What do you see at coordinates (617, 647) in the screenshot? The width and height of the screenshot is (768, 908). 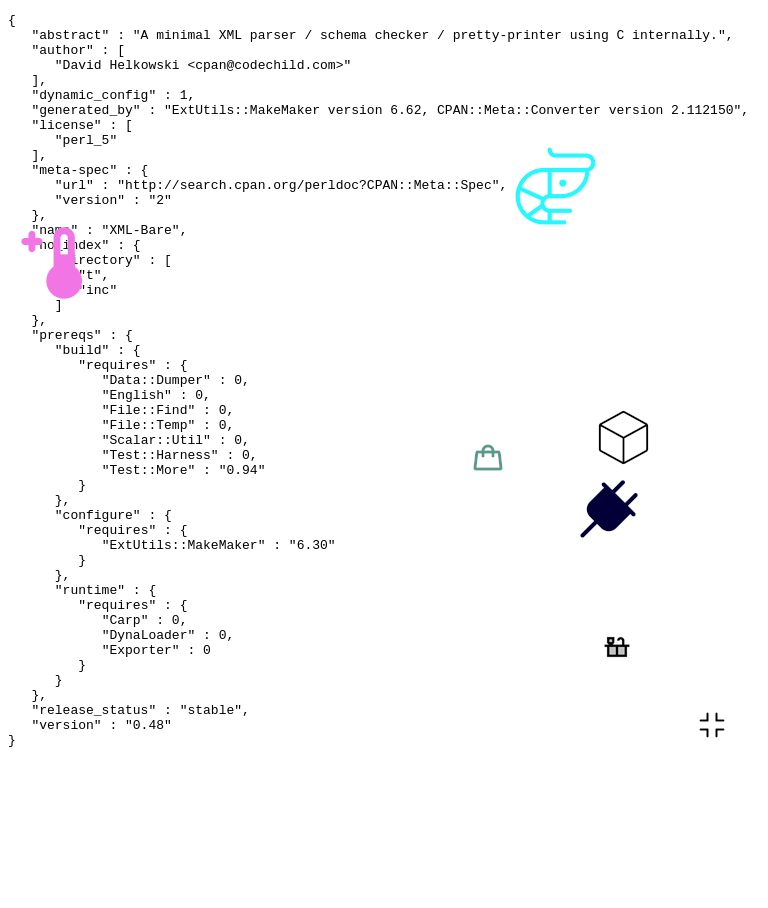 I see `browse kitchen countertop options` at bounding box center [617, 647].